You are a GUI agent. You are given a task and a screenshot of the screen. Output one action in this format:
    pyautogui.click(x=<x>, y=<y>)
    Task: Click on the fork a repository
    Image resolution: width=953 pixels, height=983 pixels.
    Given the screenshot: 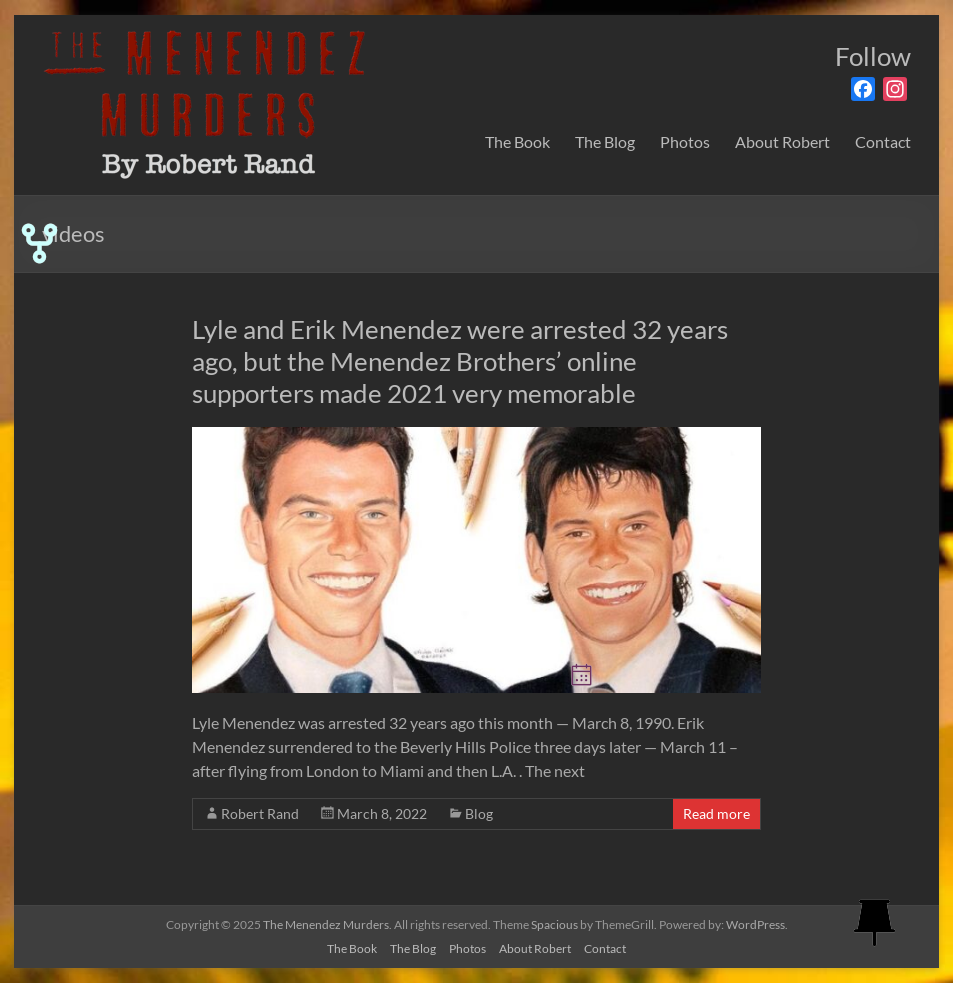 What is the action you would take?
    pyautogui.click(x=39, y=243)
    